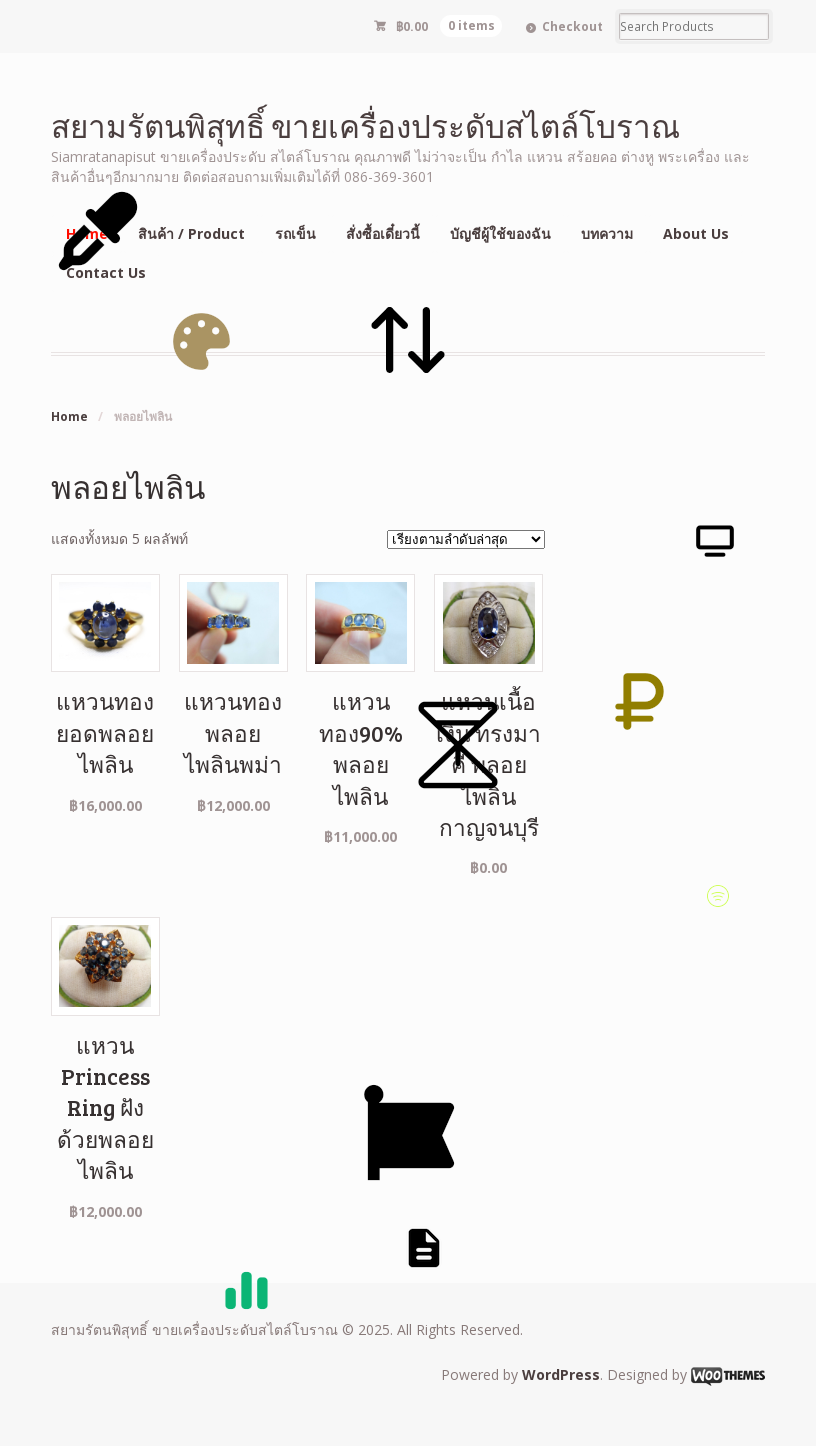 Image resolution: width=816 pixels, height=1446 pixels. What do you see at coordinates (408, 340) in the screenshot?
I see `sort items in ascending or descending order` at bounding box center [408, 340].